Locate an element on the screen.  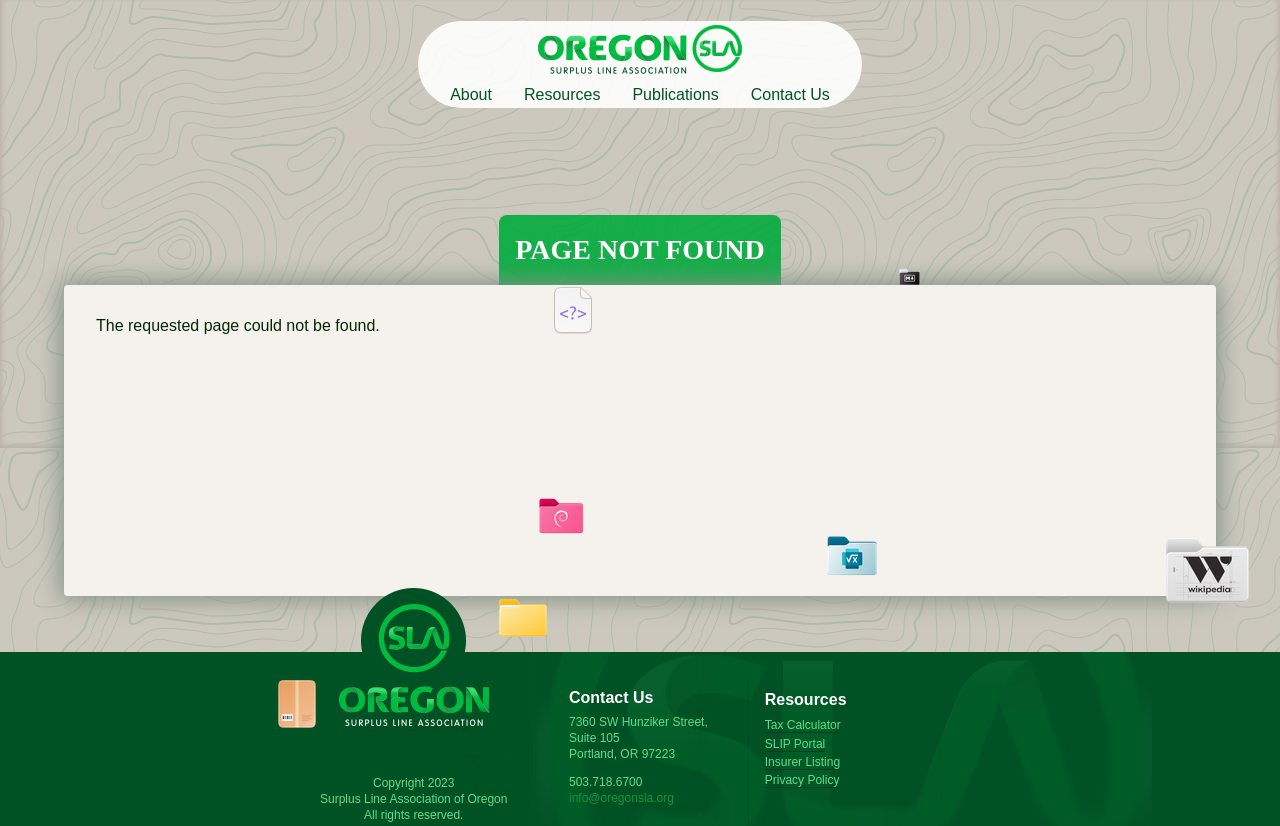
a compressed archive or package file is located at coordinates (297, 704).